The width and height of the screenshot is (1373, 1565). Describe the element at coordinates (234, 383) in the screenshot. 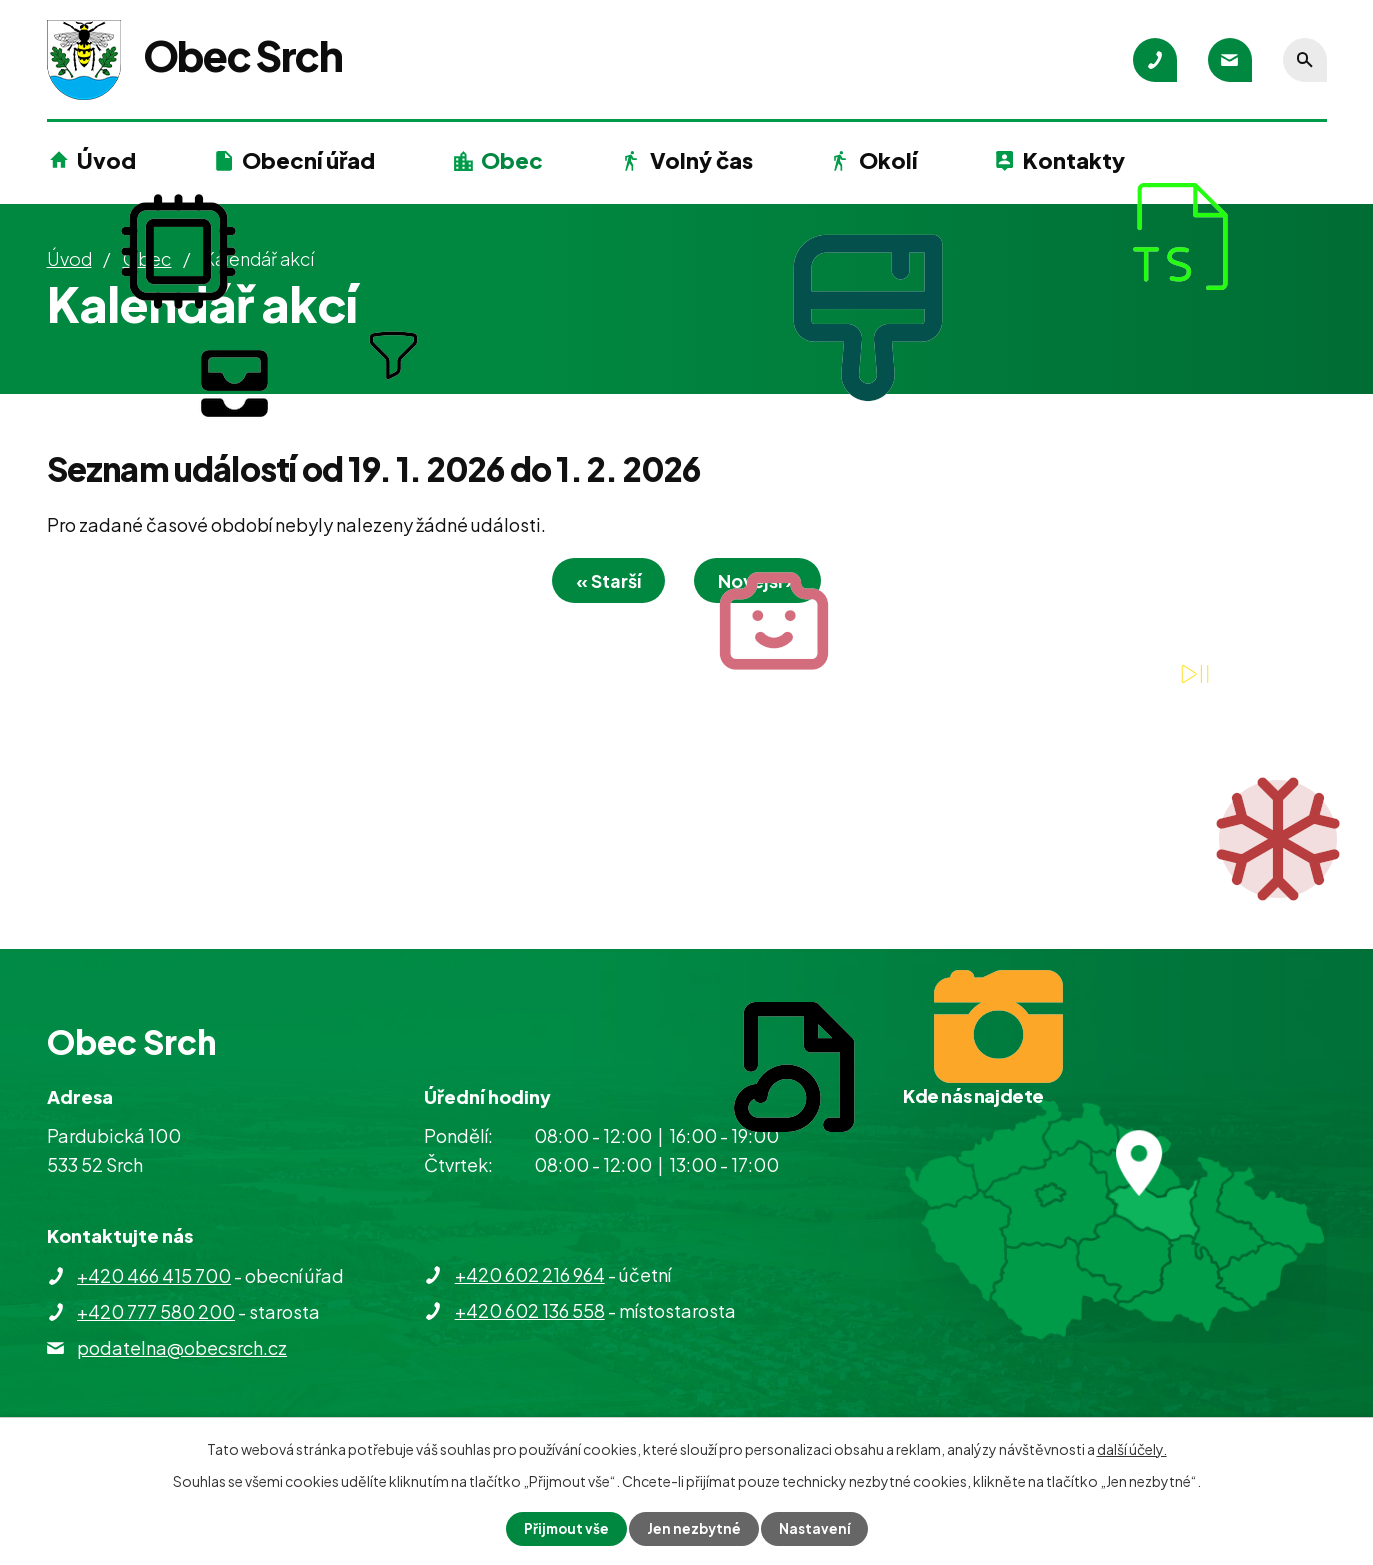

I see `view all inboxes` at that location.